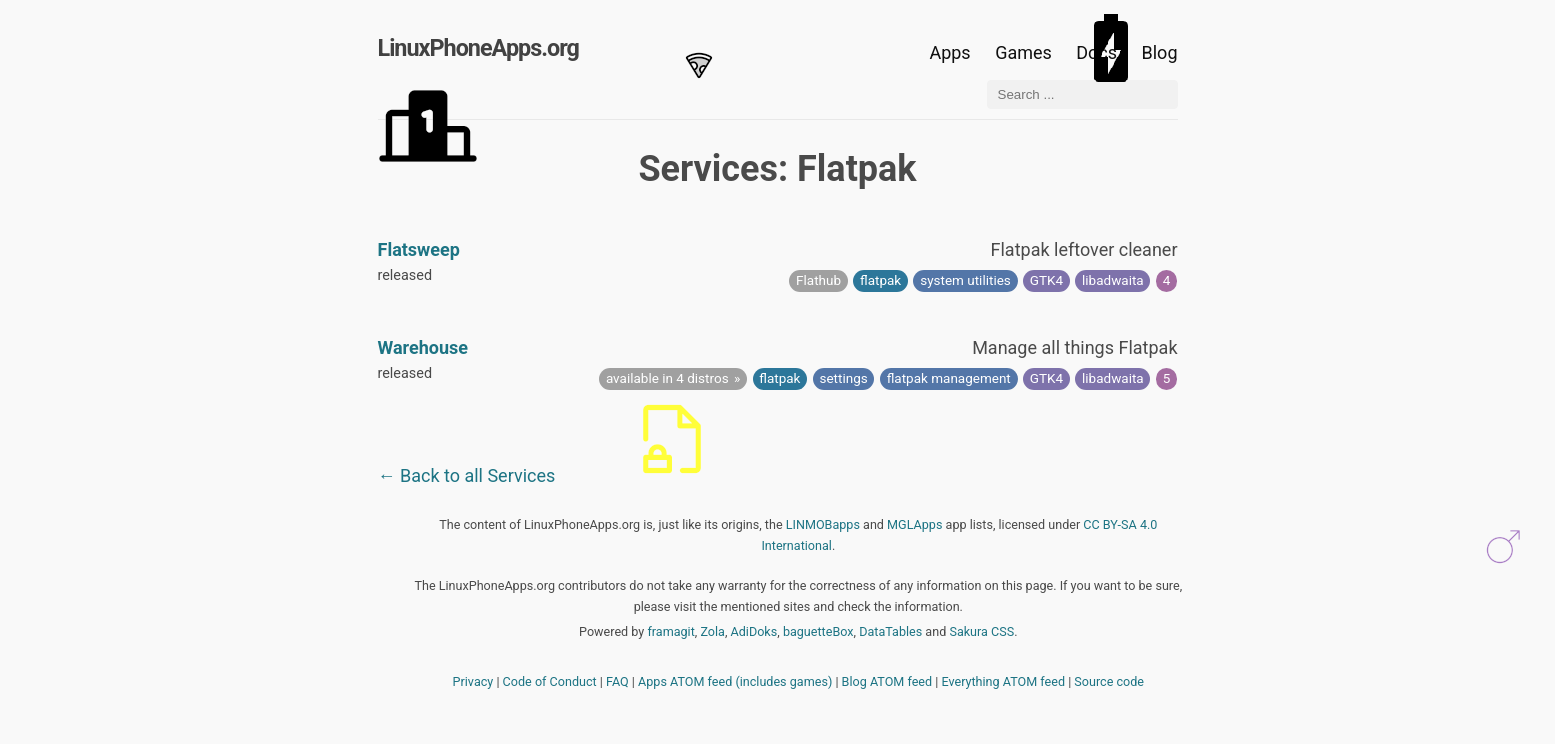  I want to click on access a password-protected file, so click(672, 439).